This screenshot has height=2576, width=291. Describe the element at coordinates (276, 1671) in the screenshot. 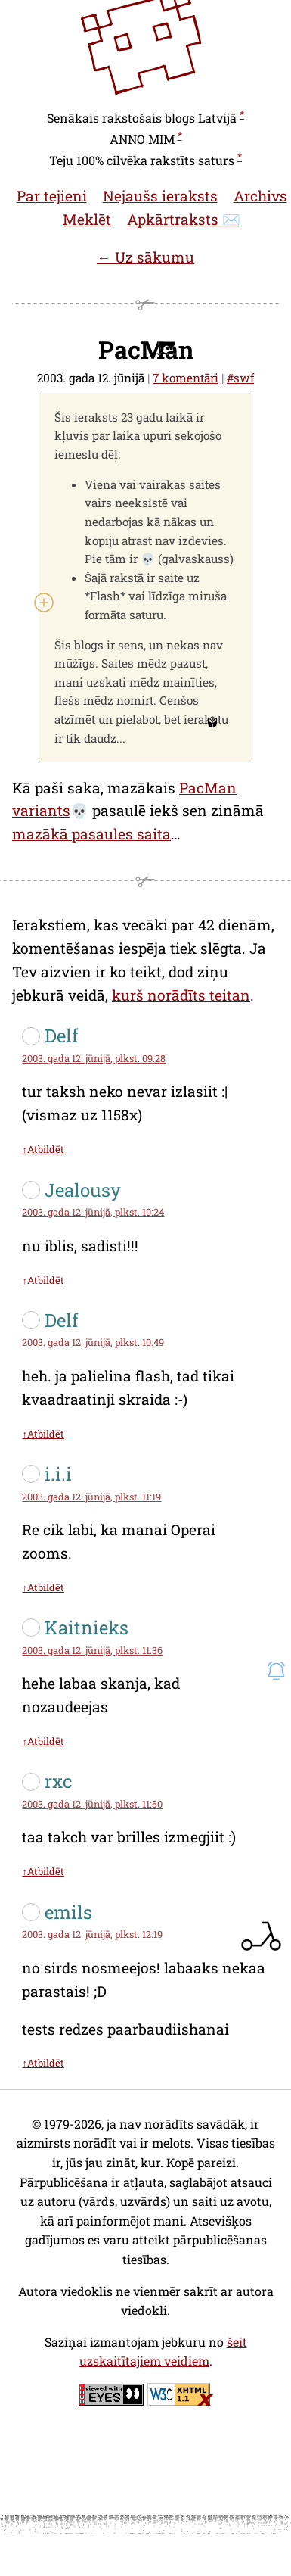

I see `indicates new notifications or alerts` at that location.